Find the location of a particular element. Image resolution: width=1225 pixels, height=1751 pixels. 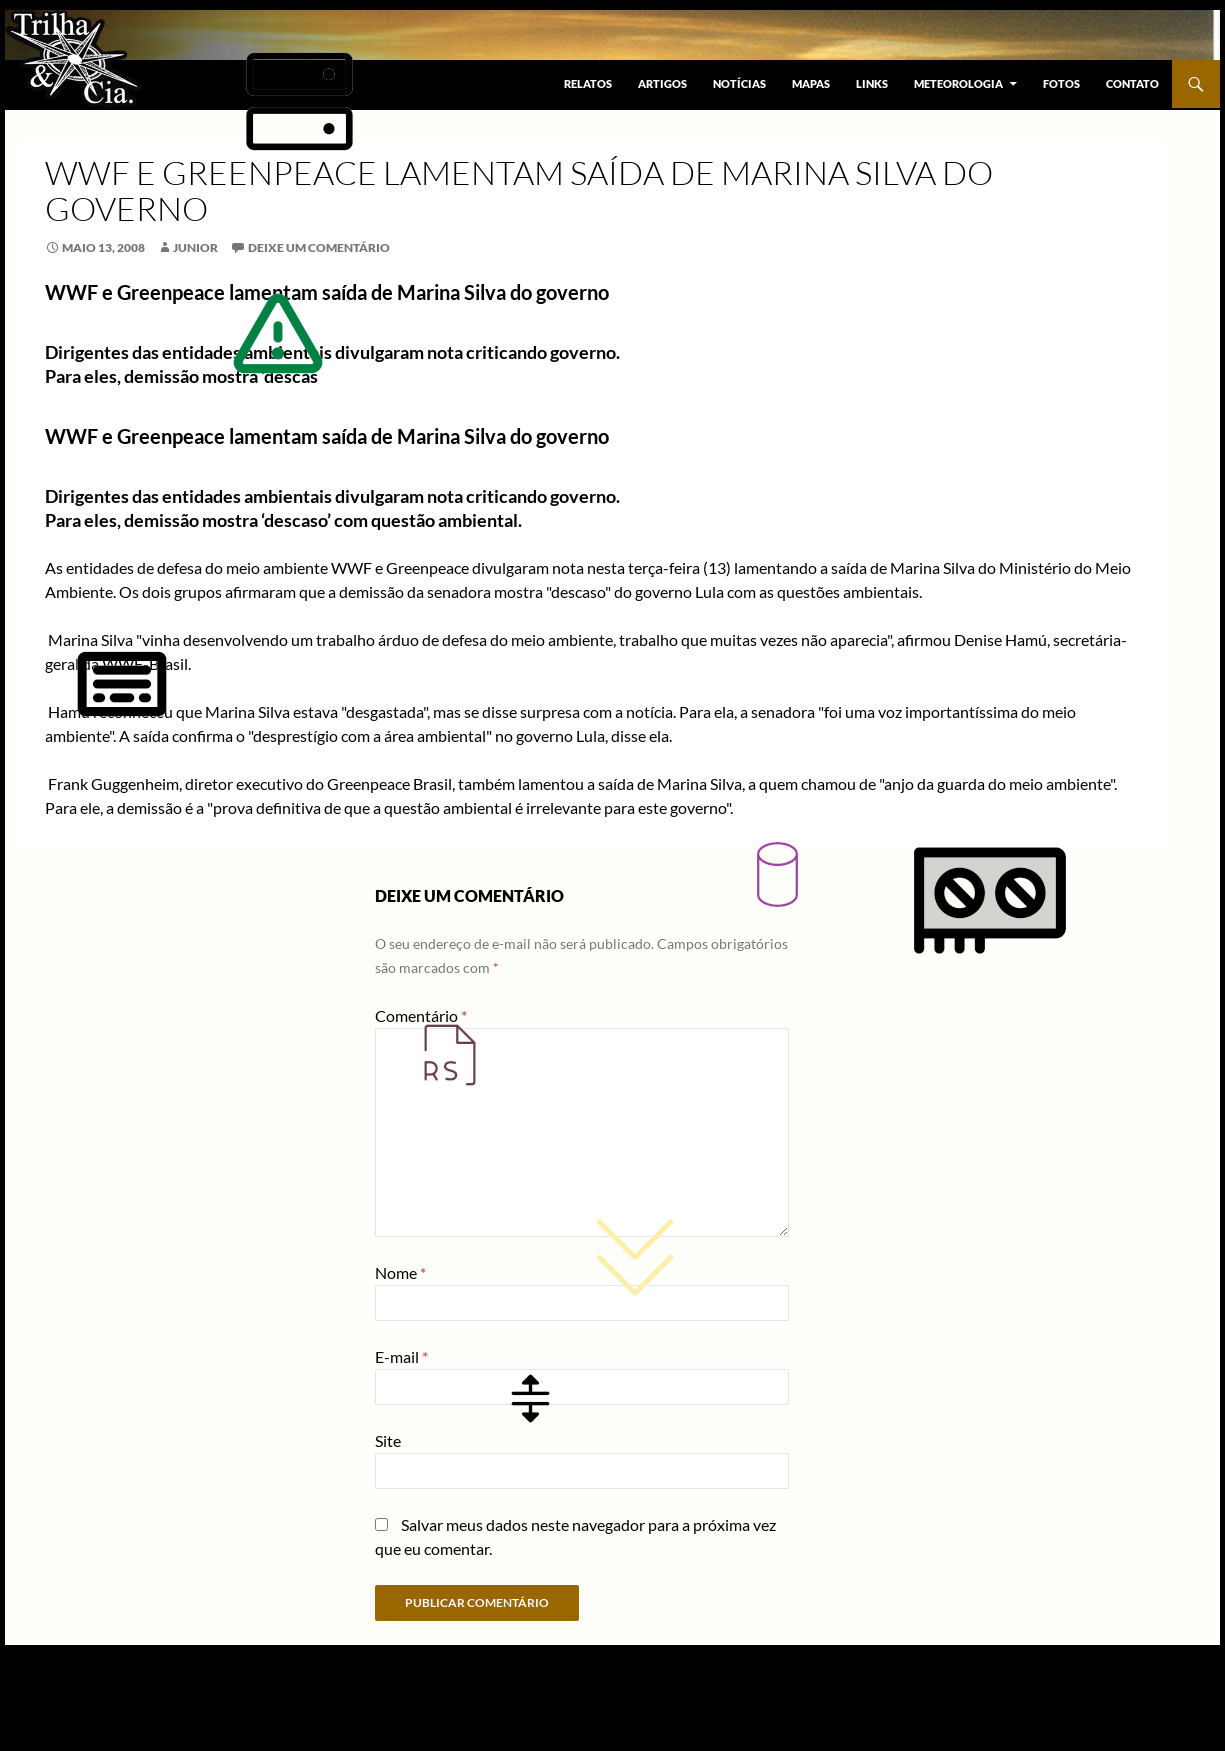

view graphics card or GPU information is located at coordinates (990, 898).